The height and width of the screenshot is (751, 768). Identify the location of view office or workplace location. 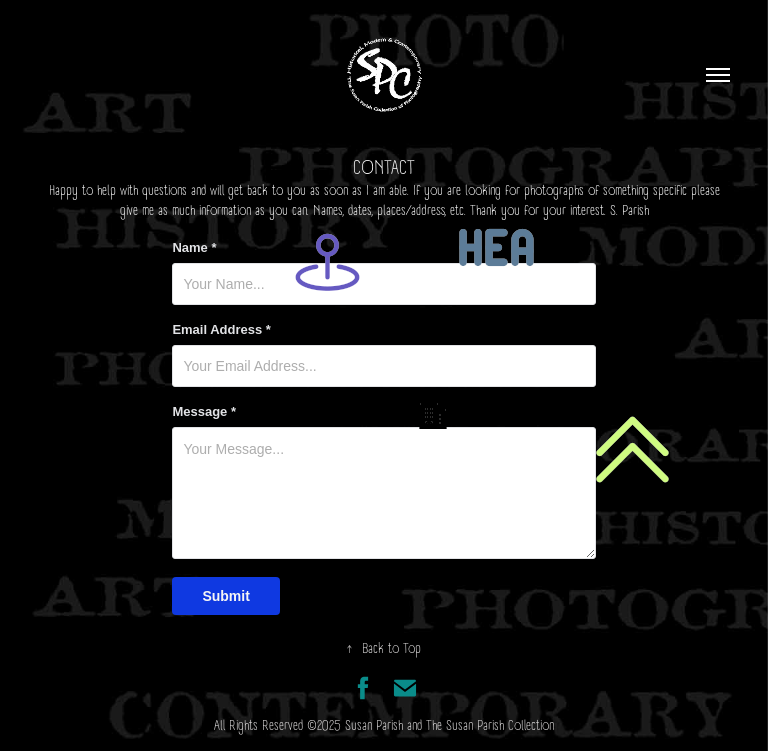
(433, 416).